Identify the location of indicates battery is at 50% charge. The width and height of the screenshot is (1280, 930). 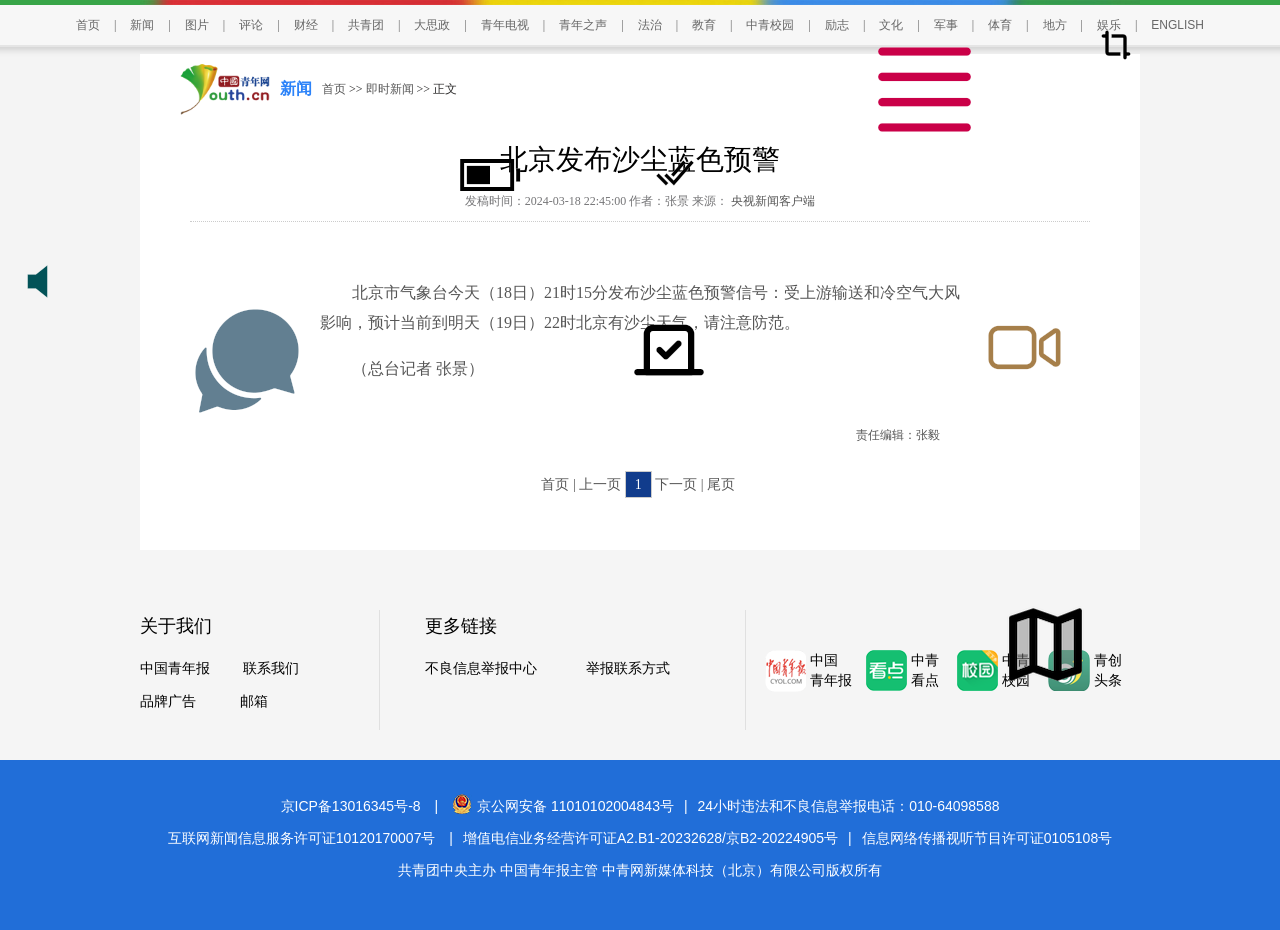
(490, 175).